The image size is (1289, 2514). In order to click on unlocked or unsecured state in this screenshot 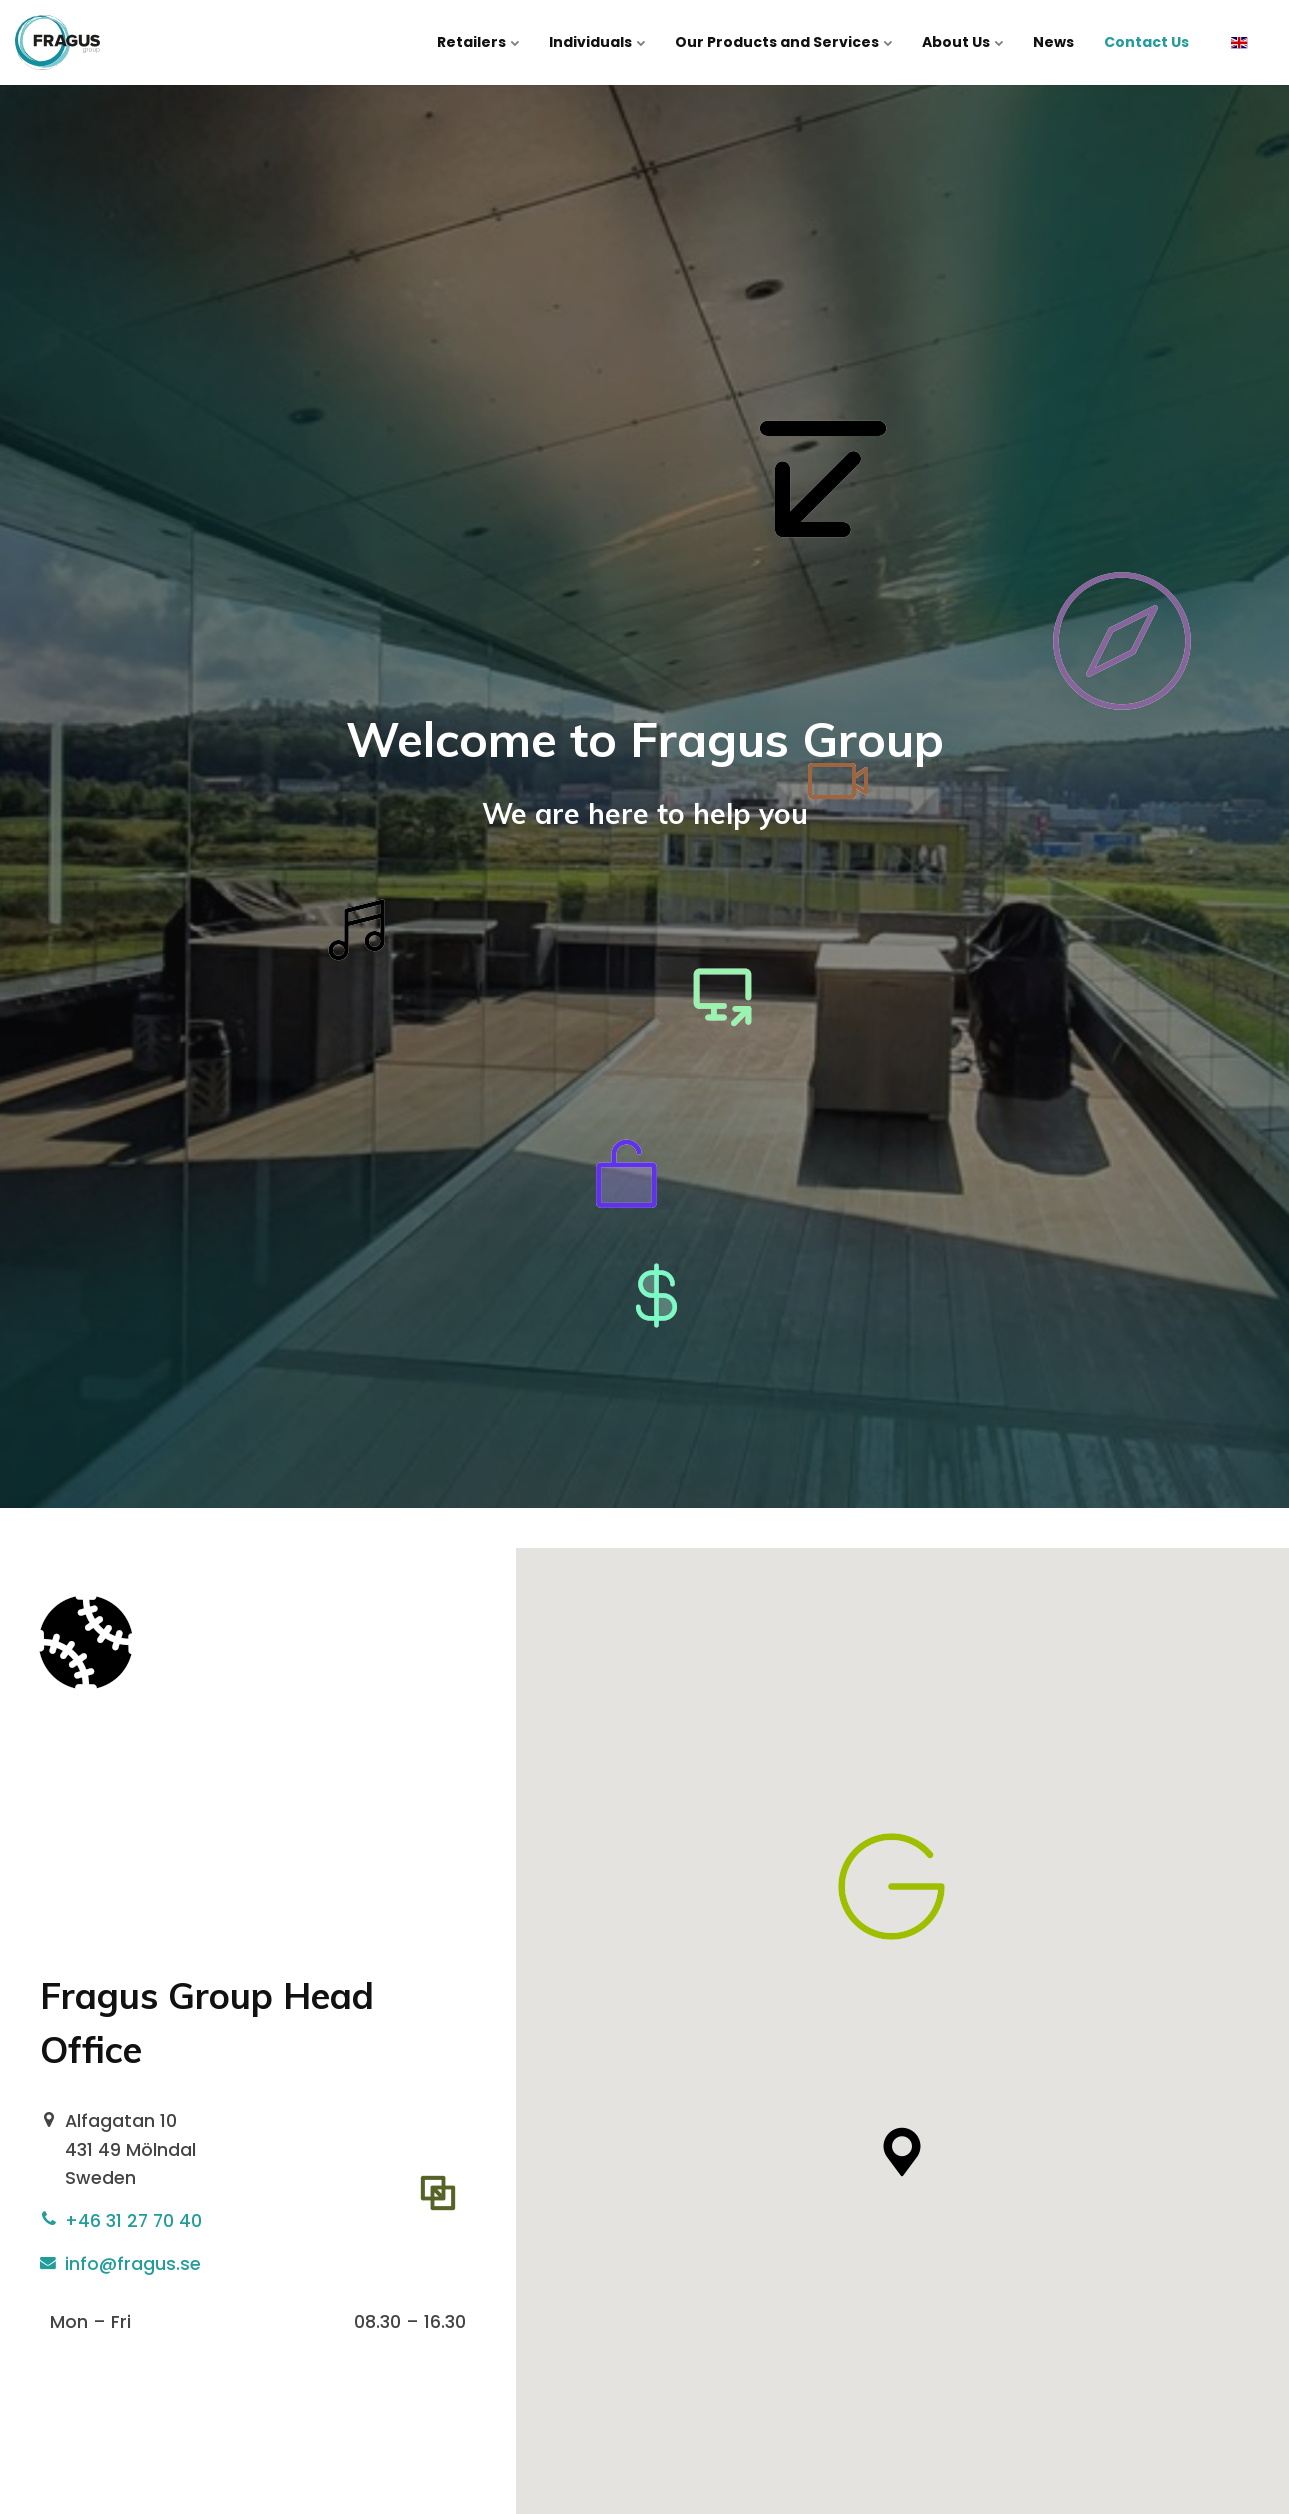, I will do `click(626, 1177)`.